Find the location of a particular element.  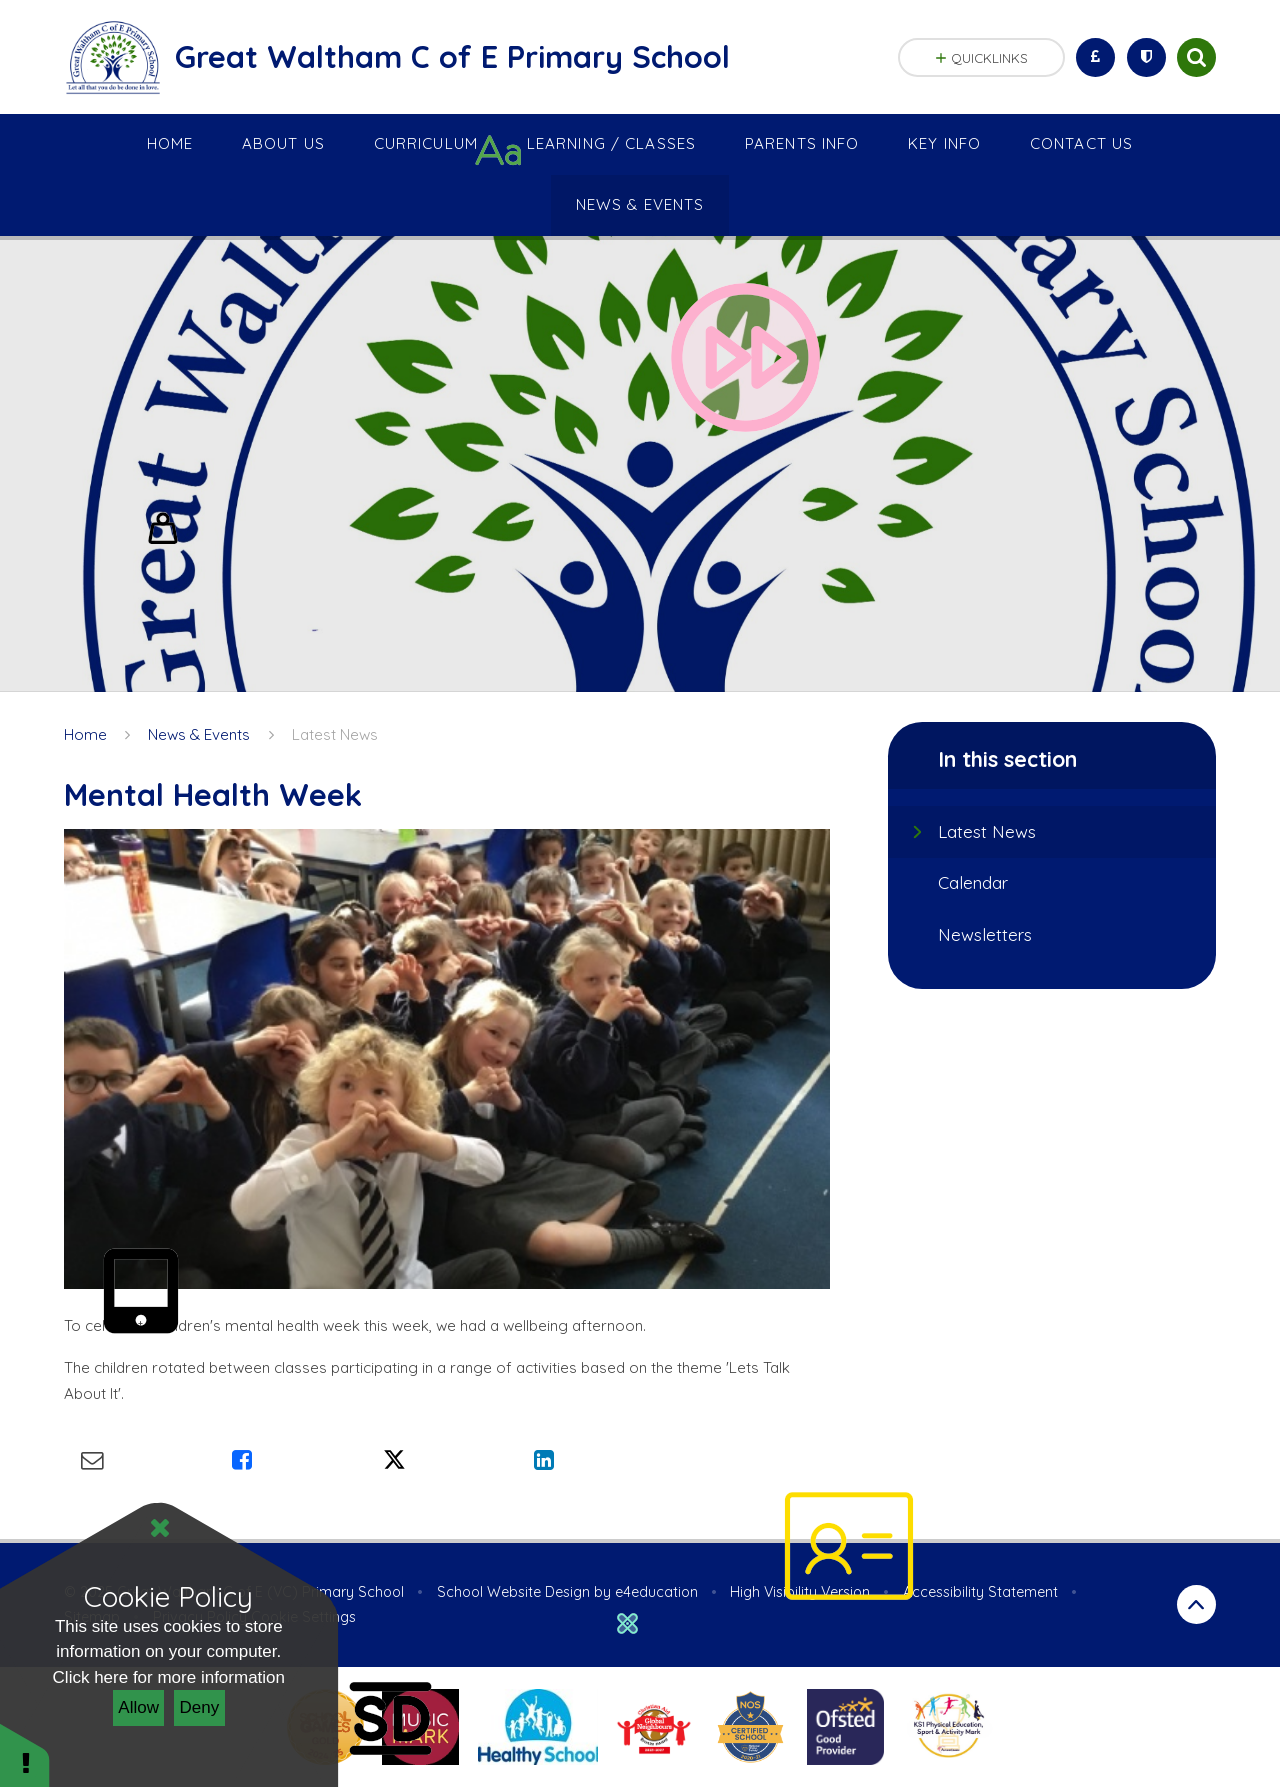

adjust font or text size settings is located at coordinates (499, 151).